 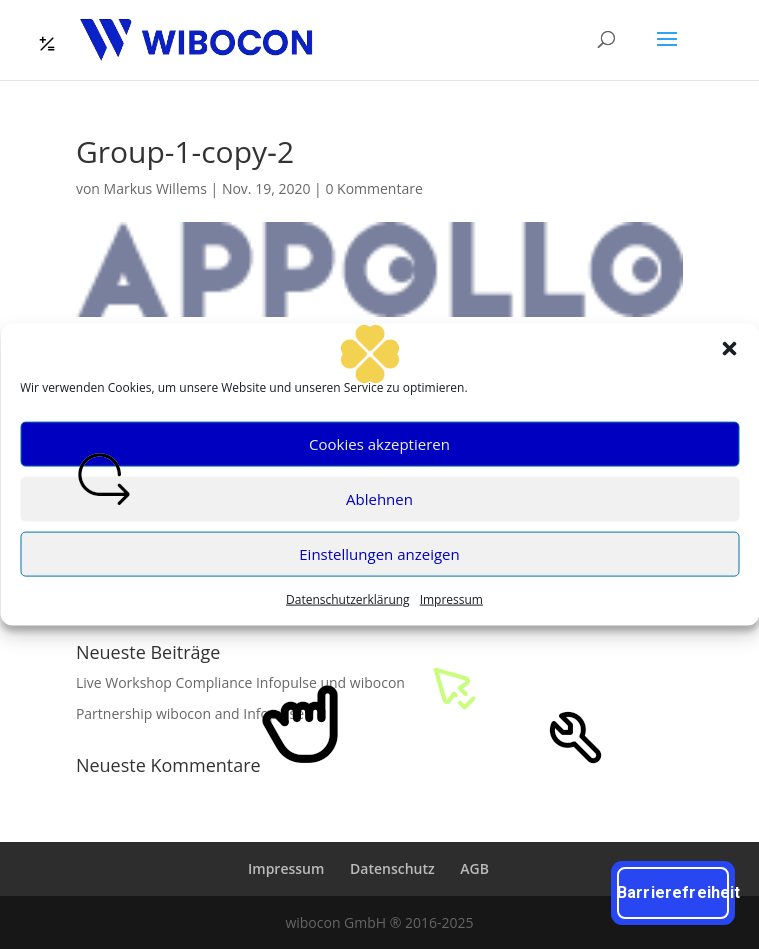 What do you see at coordinates (370, 354) in the screenshot?
I see `indicates a lucky or bonus feature` at bounding box center [370, 354].